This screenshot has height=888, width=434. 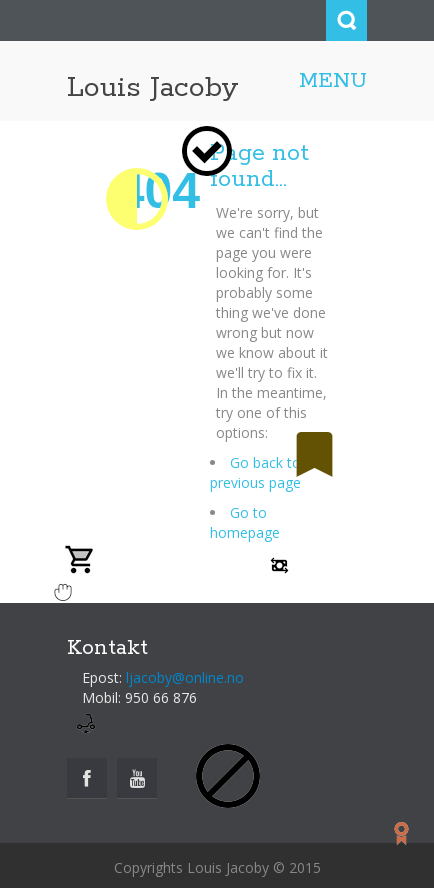 I want to click on save this item to your bookmarks, so click(x=314, y=454).